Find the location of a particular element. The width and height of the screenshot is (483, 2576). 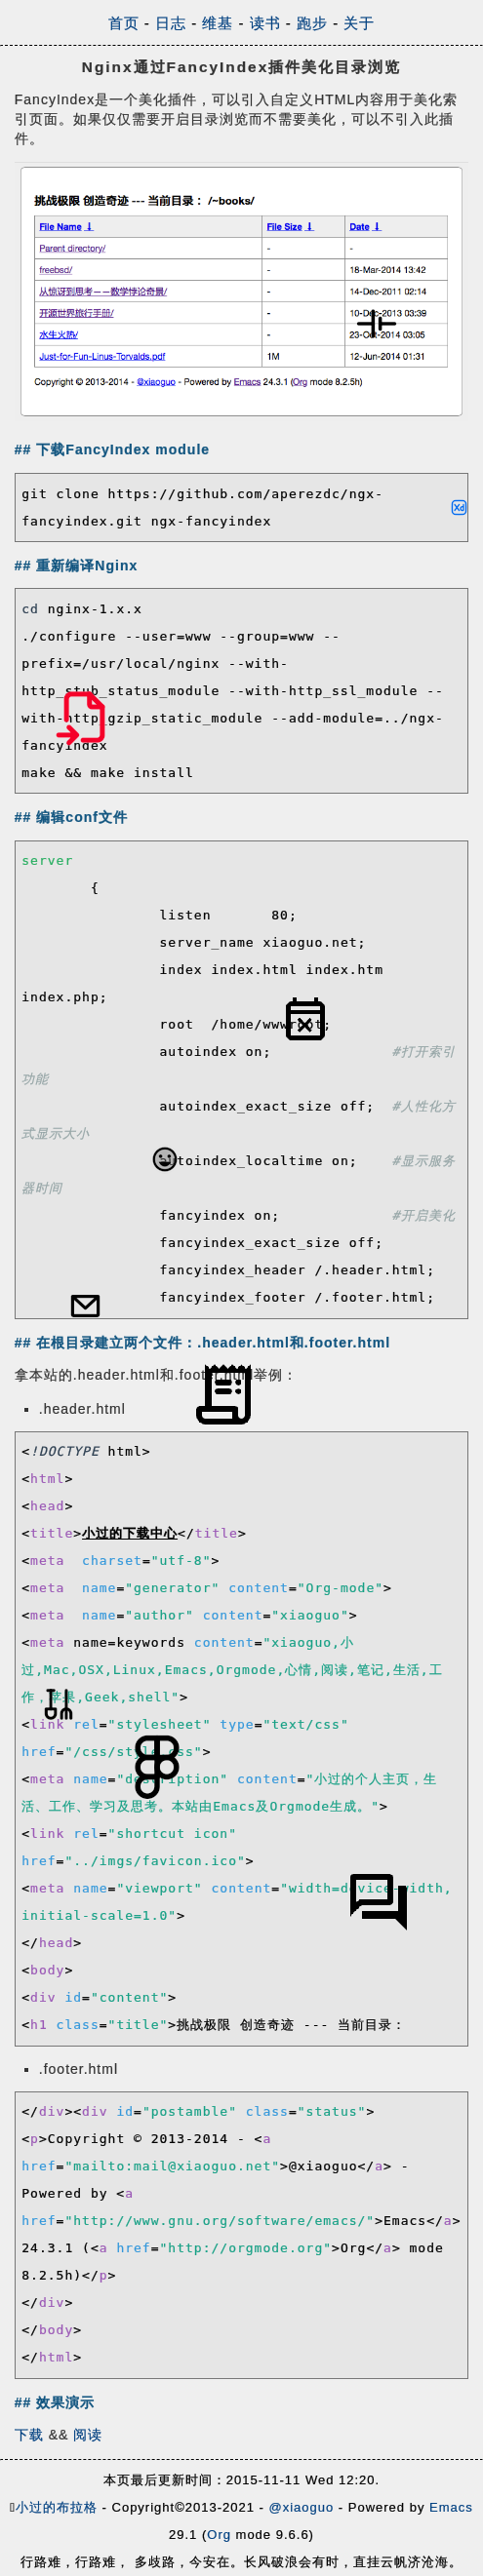

open your inbox or email is located at coordinates (85, 1306).